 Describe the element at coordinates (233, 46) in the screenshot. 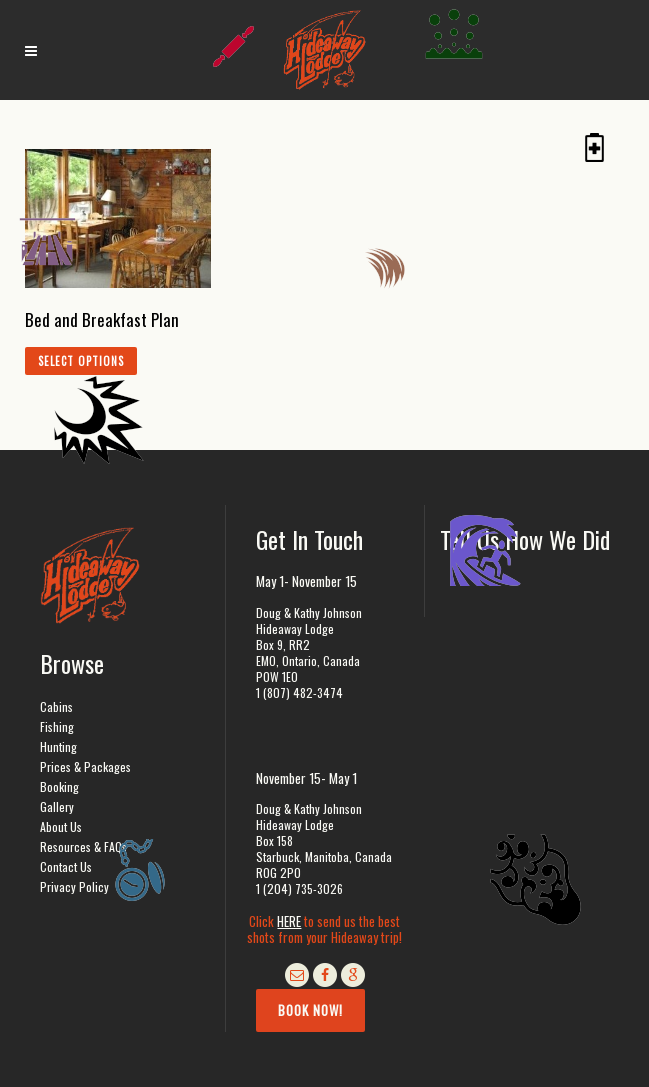

I see `access baking or cooking tools` at that location.